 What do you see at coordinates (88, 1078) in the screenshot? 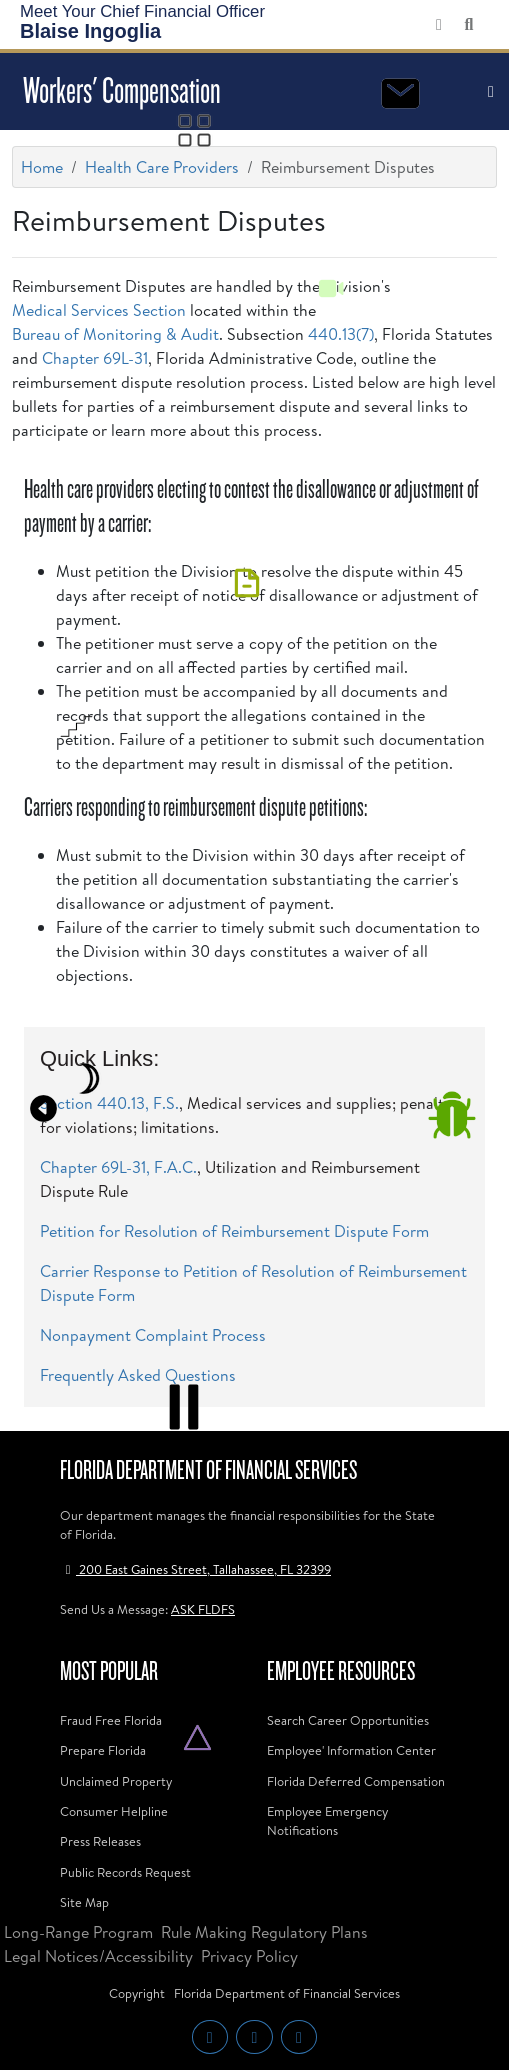
I see `toggle dark mode or night theme` at bounding box center [88, 1078].